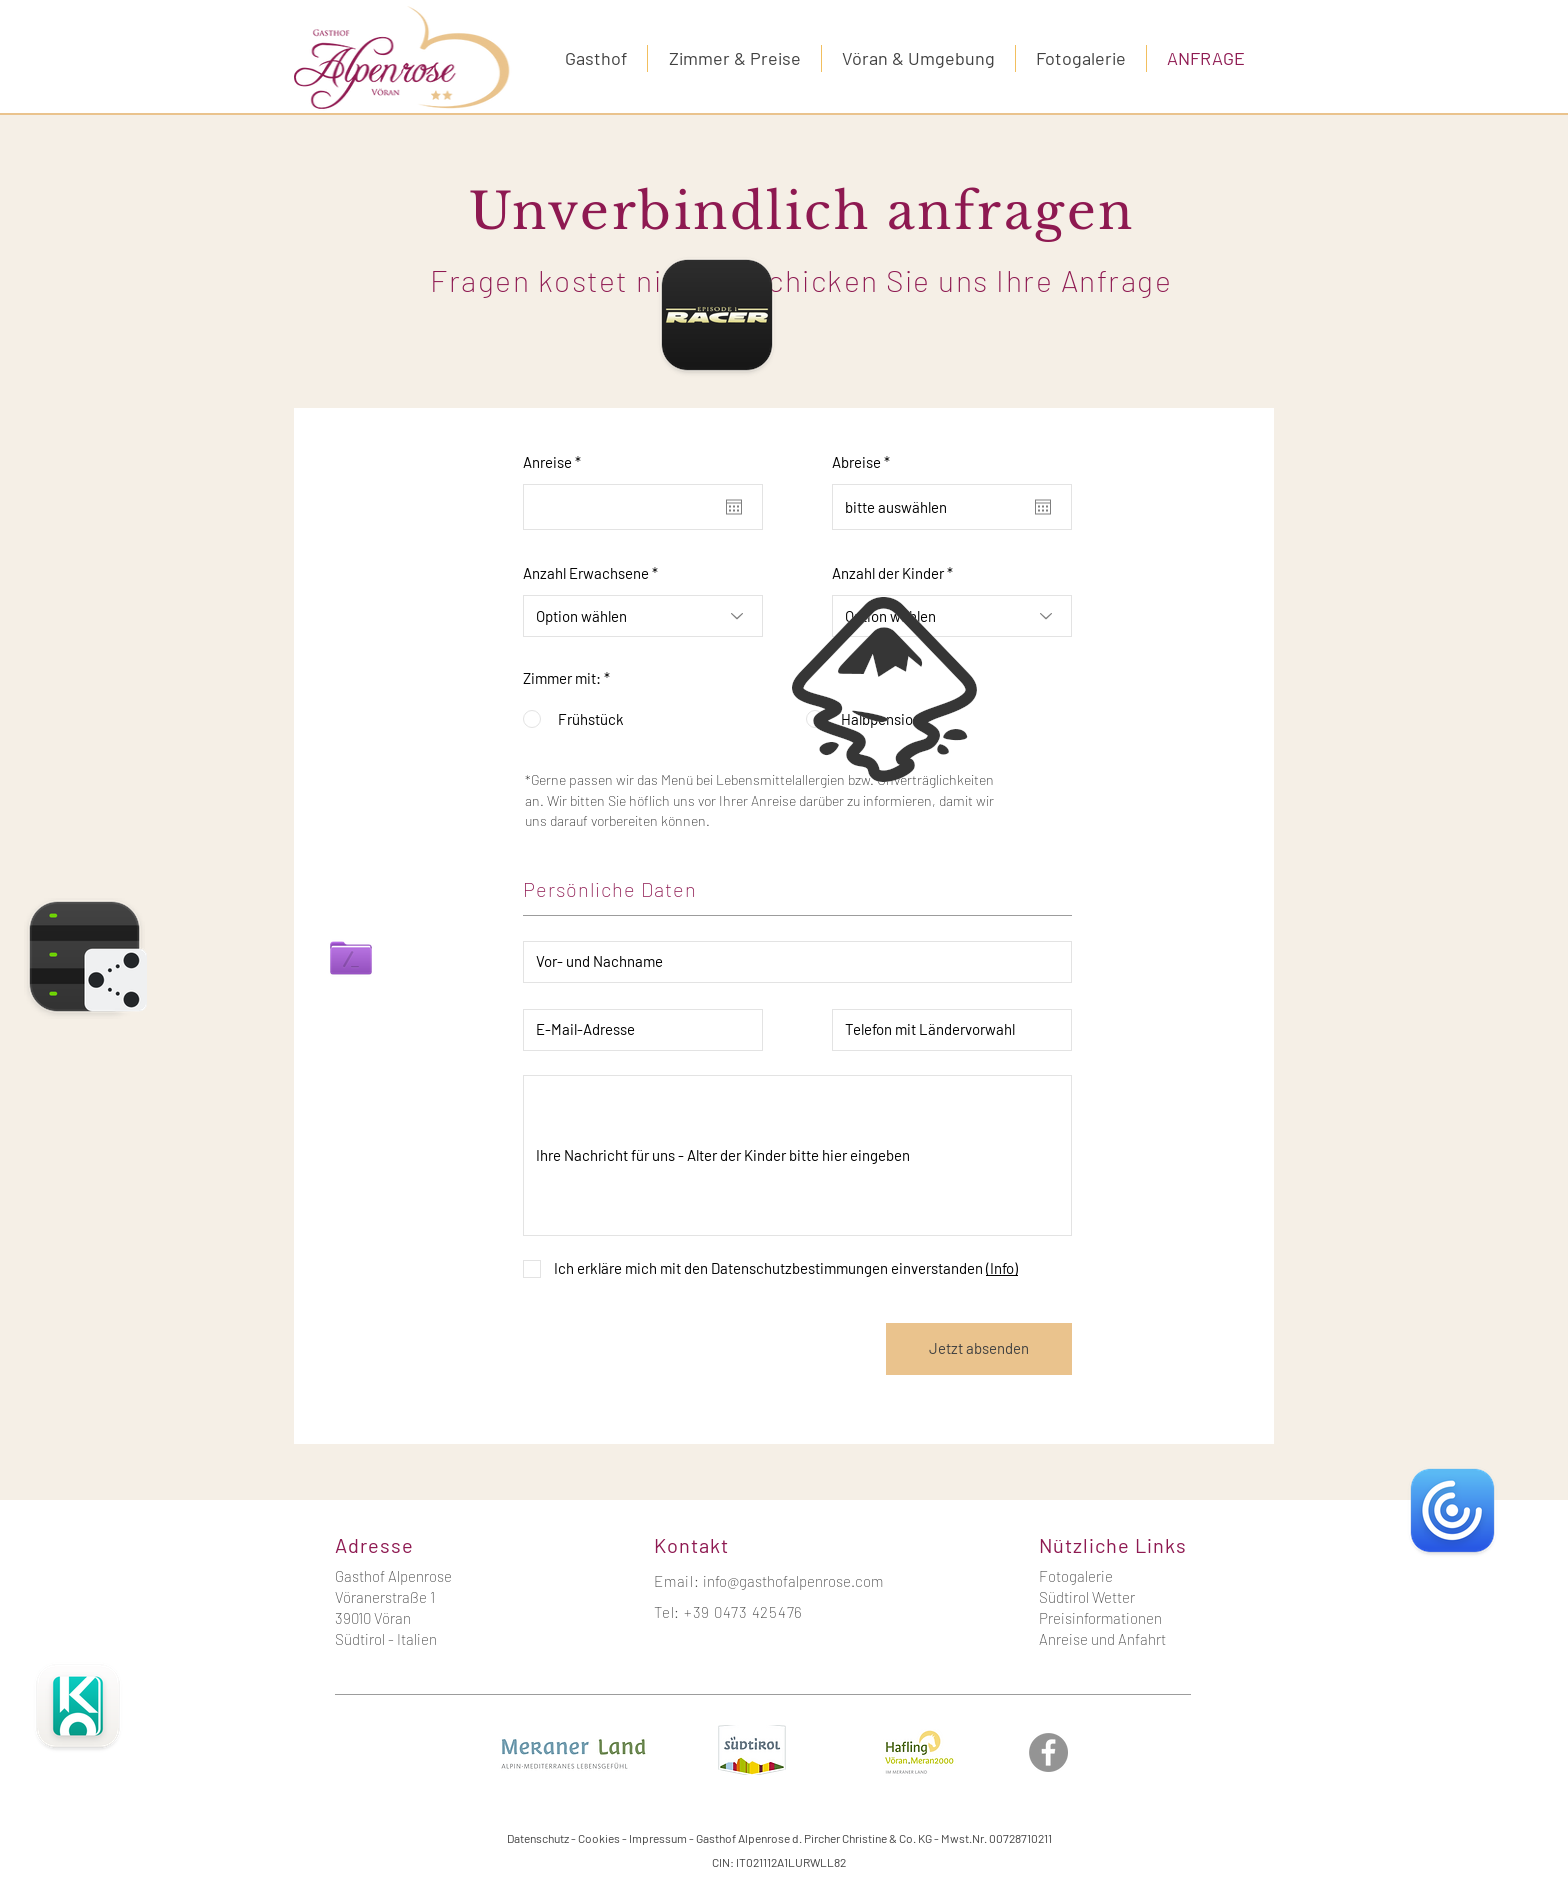 This screenshot has width=1568, height=1897. I want to click on open inkscape vector graphics editor, so click(884, 689).